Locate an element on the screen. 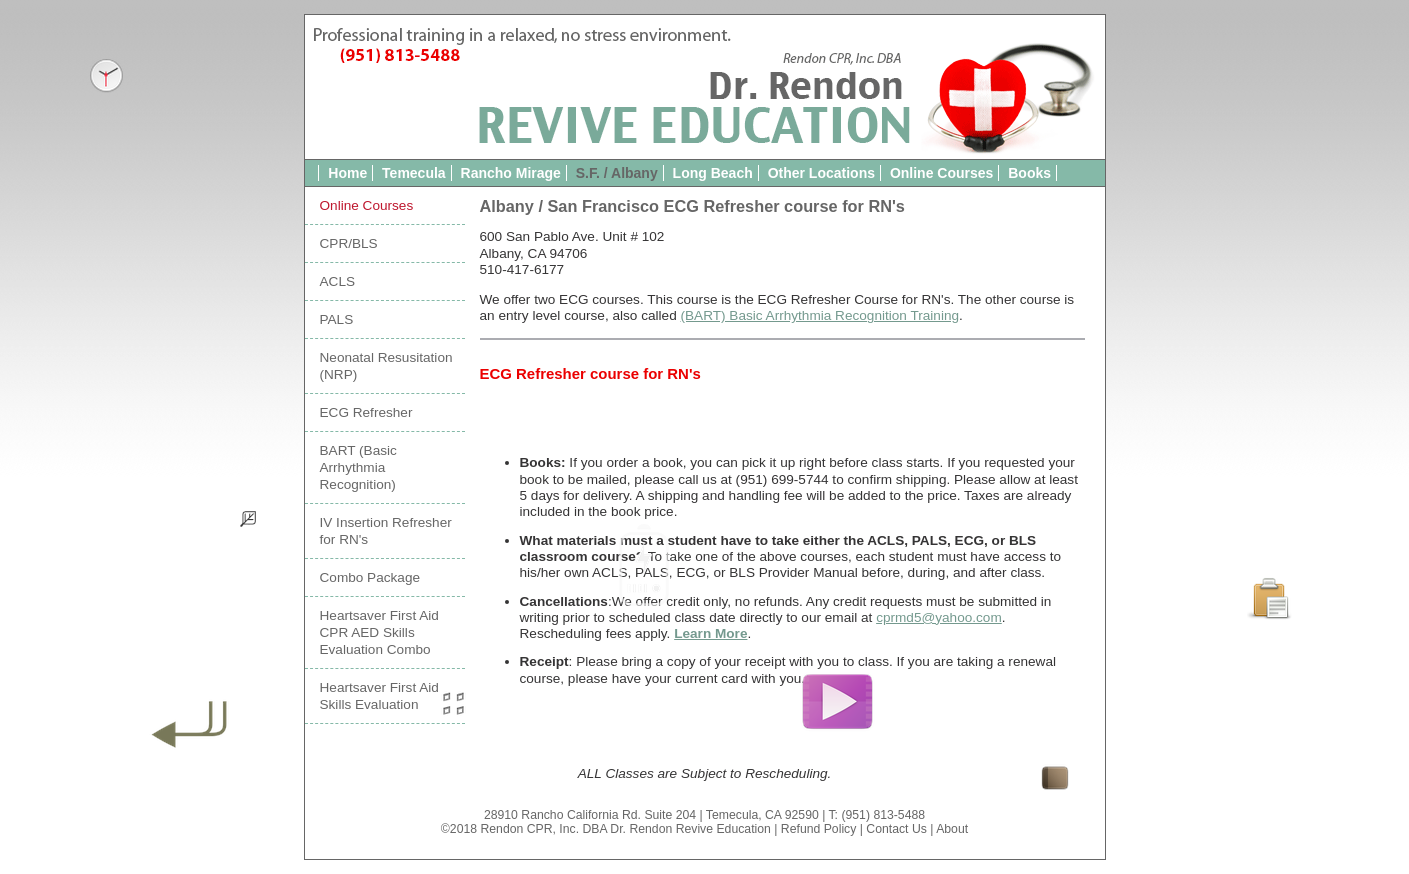  enable grid arrangement for desktop items is located at coordinates (453, 704).